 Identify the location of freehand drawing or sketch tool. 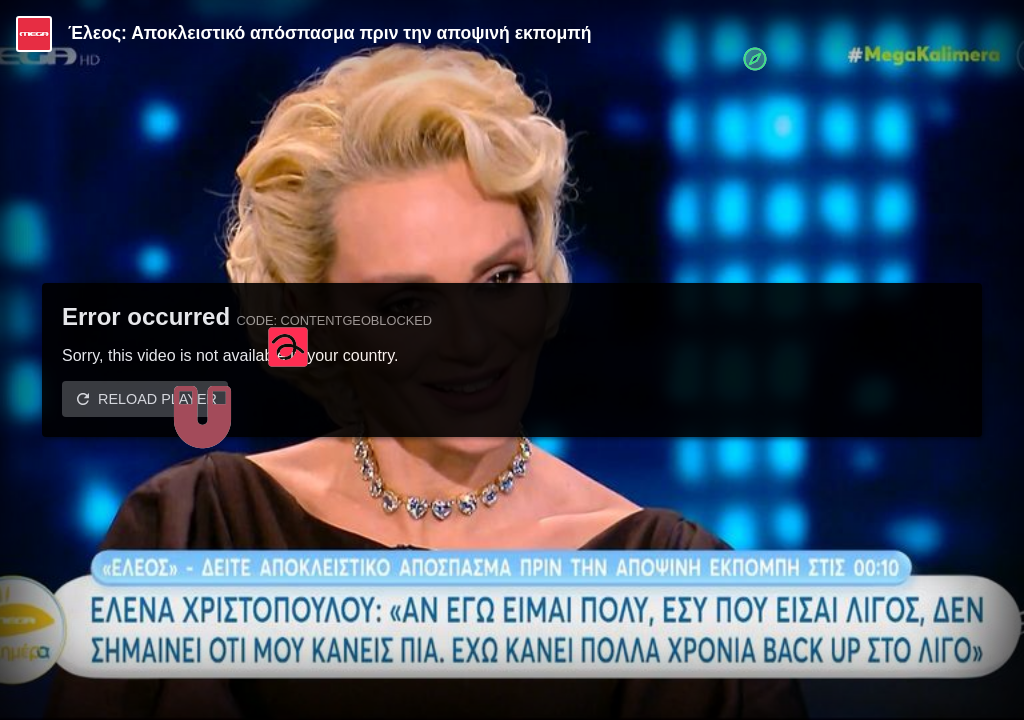
(288, 347).